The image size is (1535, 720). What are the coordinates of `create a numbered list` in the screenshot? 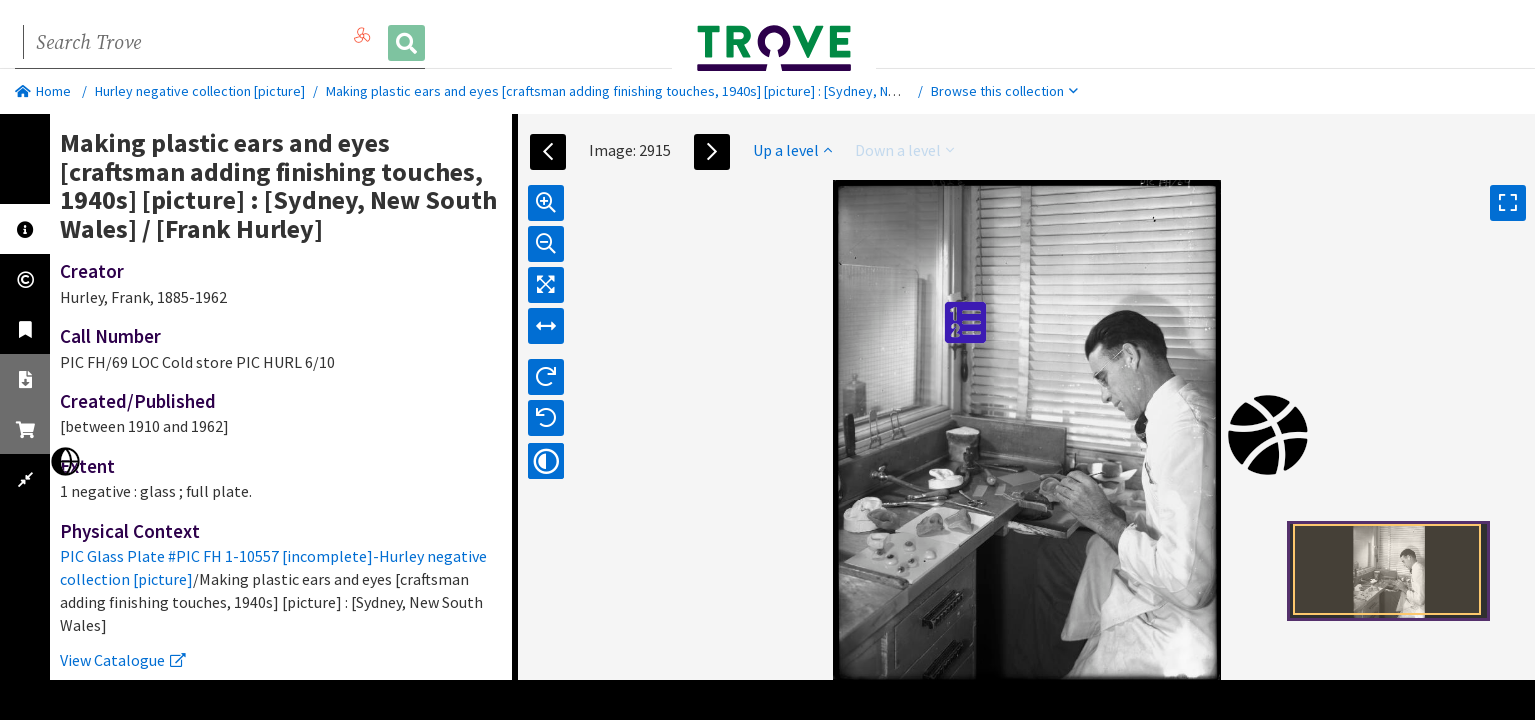 It's located at (965, 322).